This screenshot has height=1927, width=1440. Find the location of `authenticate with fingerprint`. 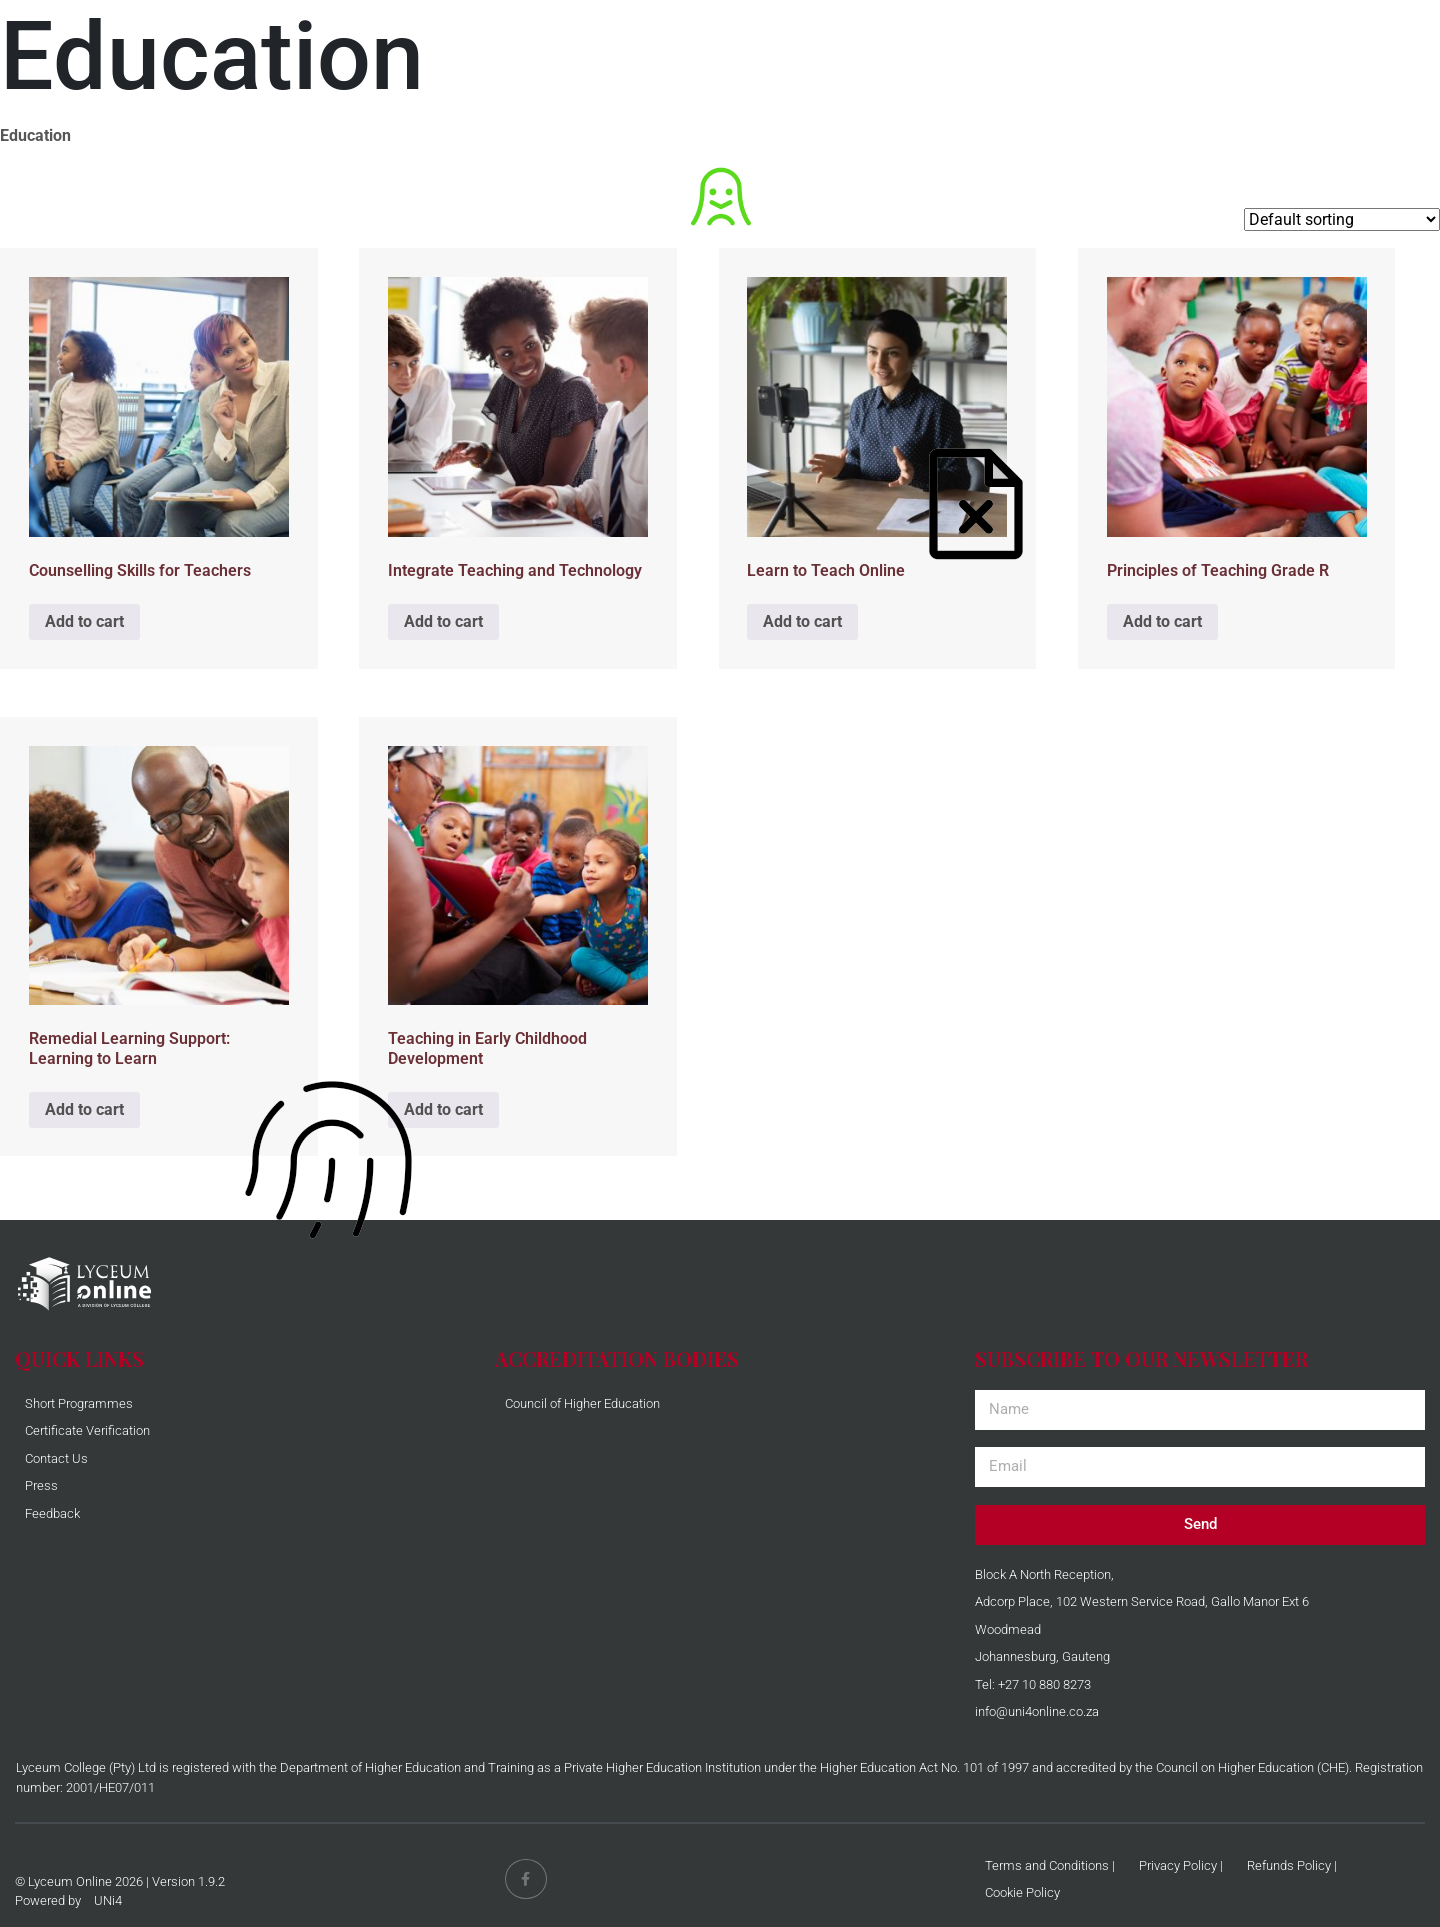

authenticate with fingerprint is located at coordinates (332, 1161).